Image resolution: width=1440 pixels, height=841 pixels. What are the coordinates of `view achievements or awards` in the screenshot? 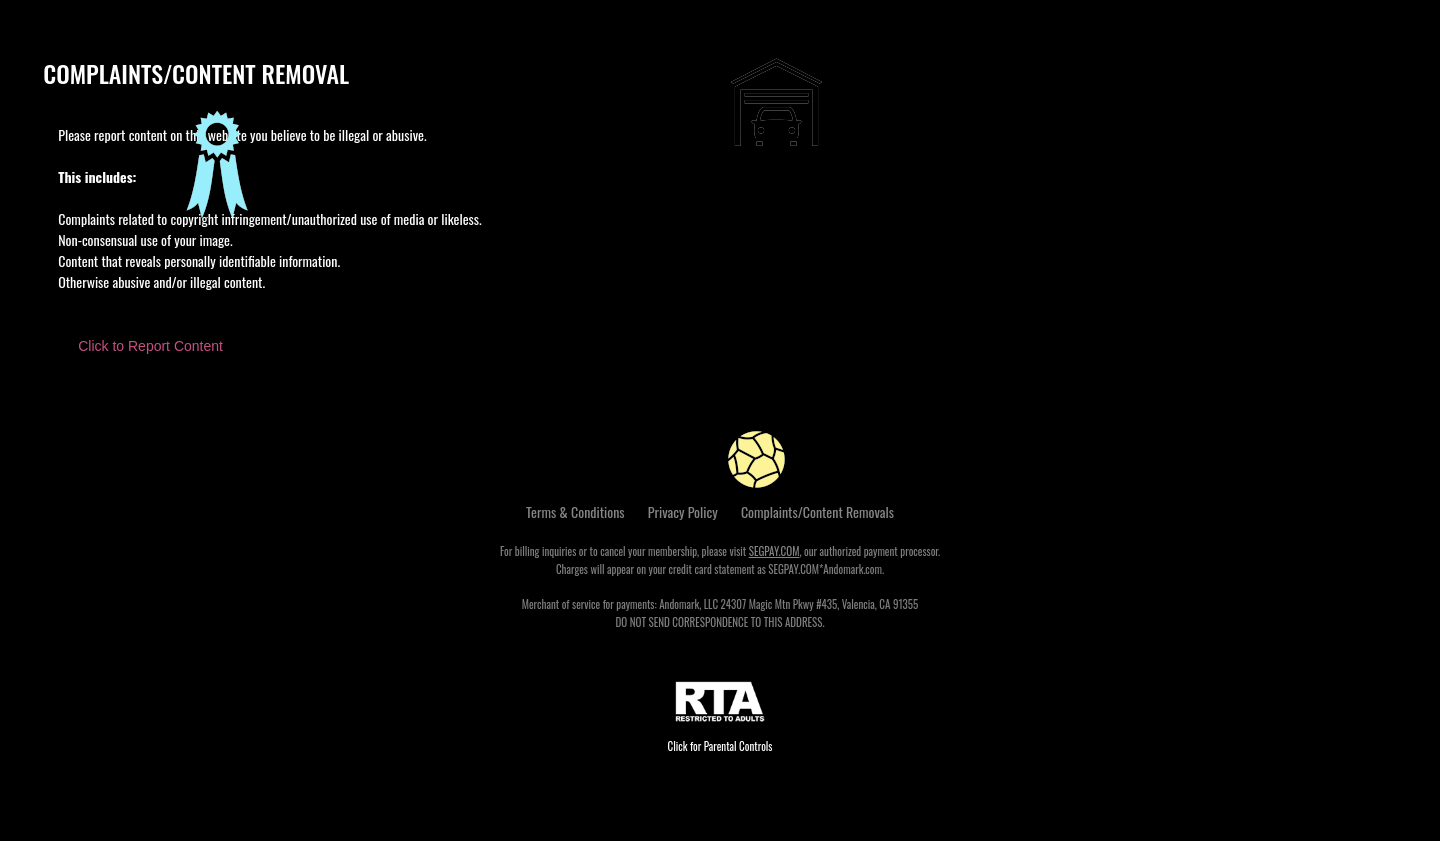 It's located at (217, 163).